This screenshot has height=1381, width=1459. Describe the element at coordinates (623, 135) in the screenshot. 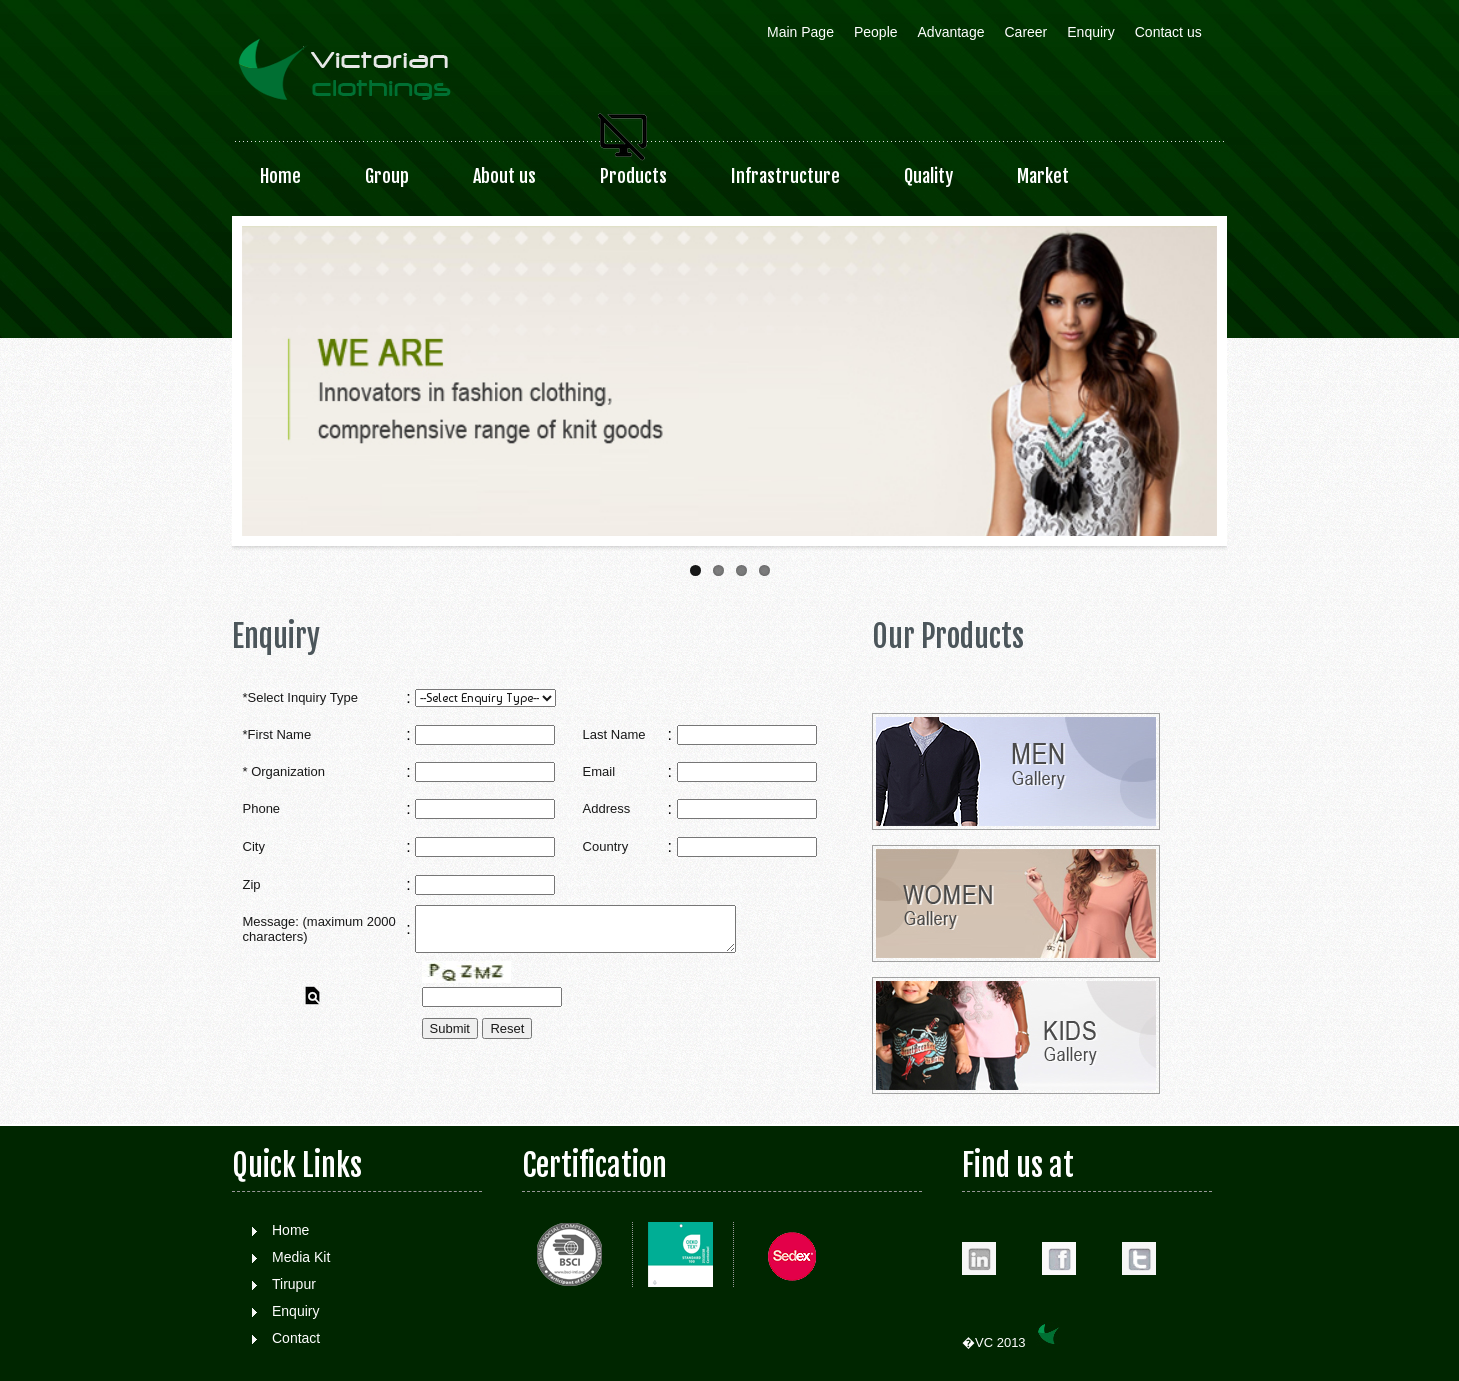

I see `desktop access is disabled or unavailable` at that location.